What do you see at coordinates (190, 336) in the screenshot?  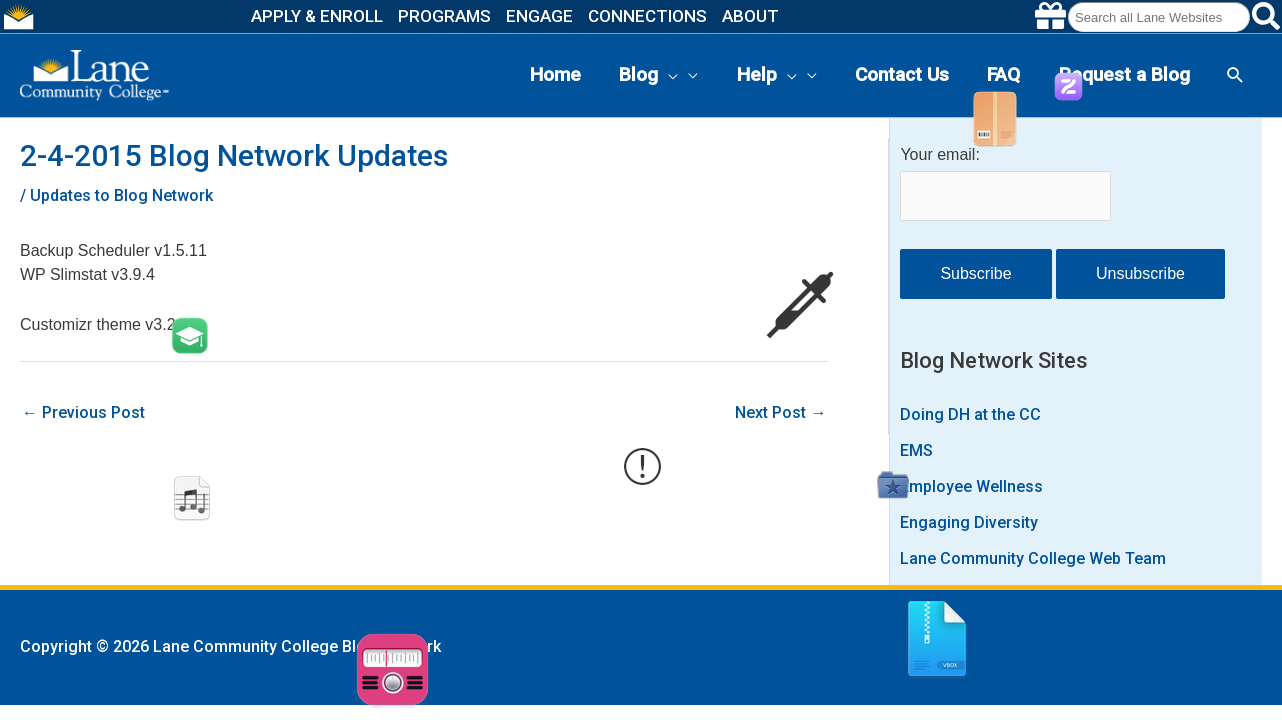 I see `access education app settings` at bounding box center [190, 336].